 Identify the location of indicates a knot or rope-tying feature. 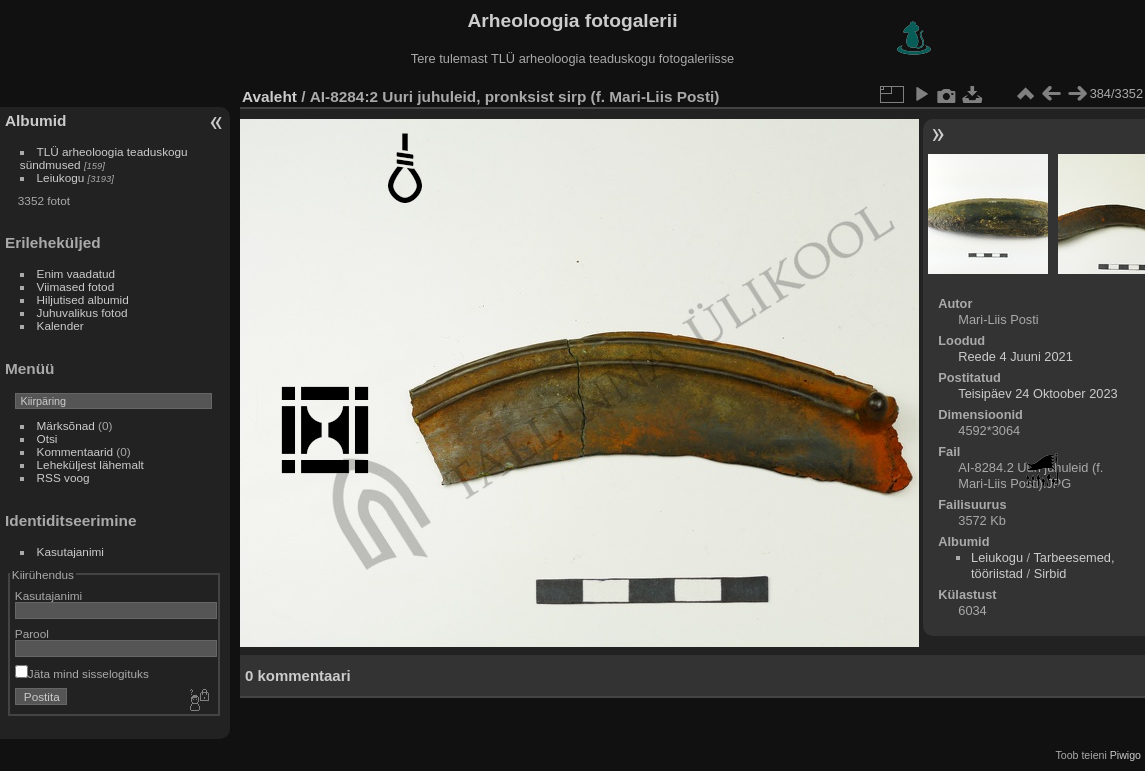
(405, 168).